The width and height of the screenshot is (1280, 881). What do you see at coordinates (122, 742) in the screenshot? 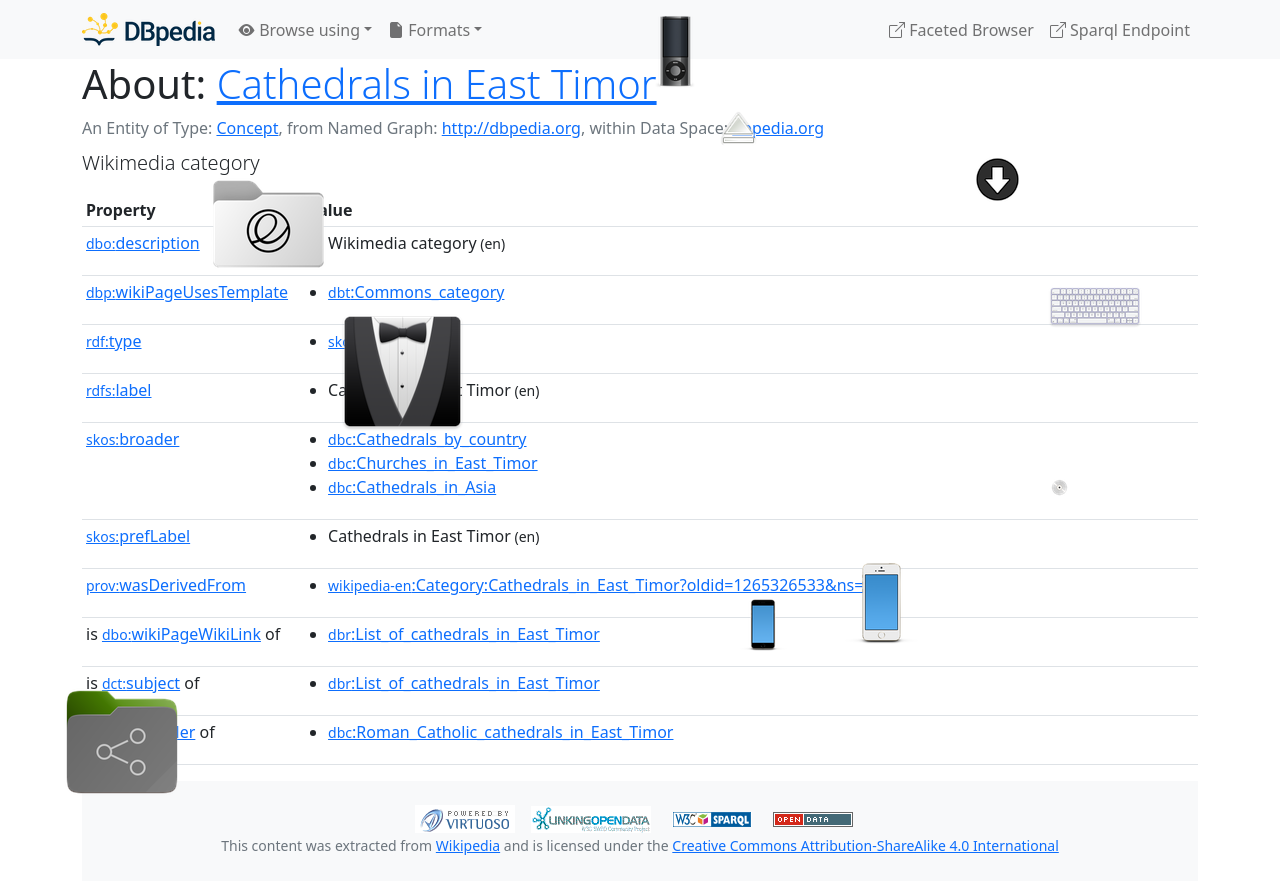
I see `access your public shared folder` at bounding box center [122, 742].